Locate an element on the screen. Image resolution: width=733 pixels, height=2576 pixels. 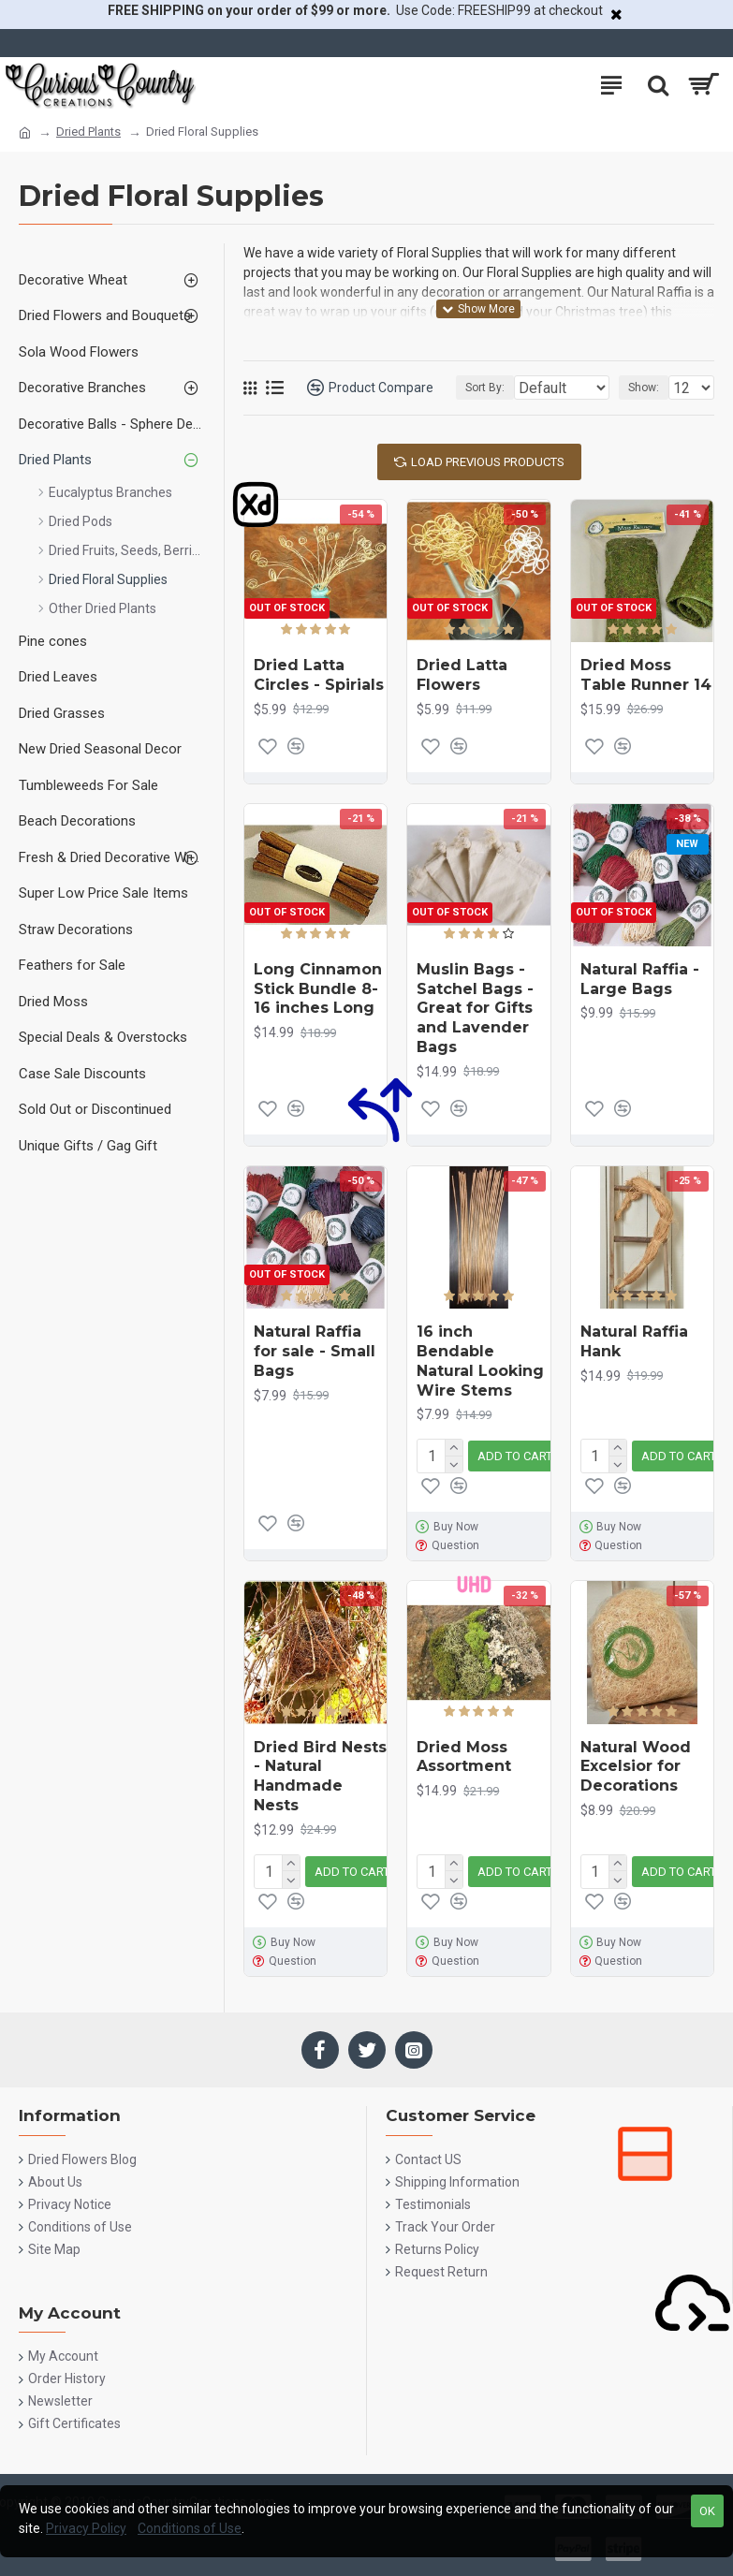
access cloud-based AI agent or assistant is located at coordinates (693, 2305).